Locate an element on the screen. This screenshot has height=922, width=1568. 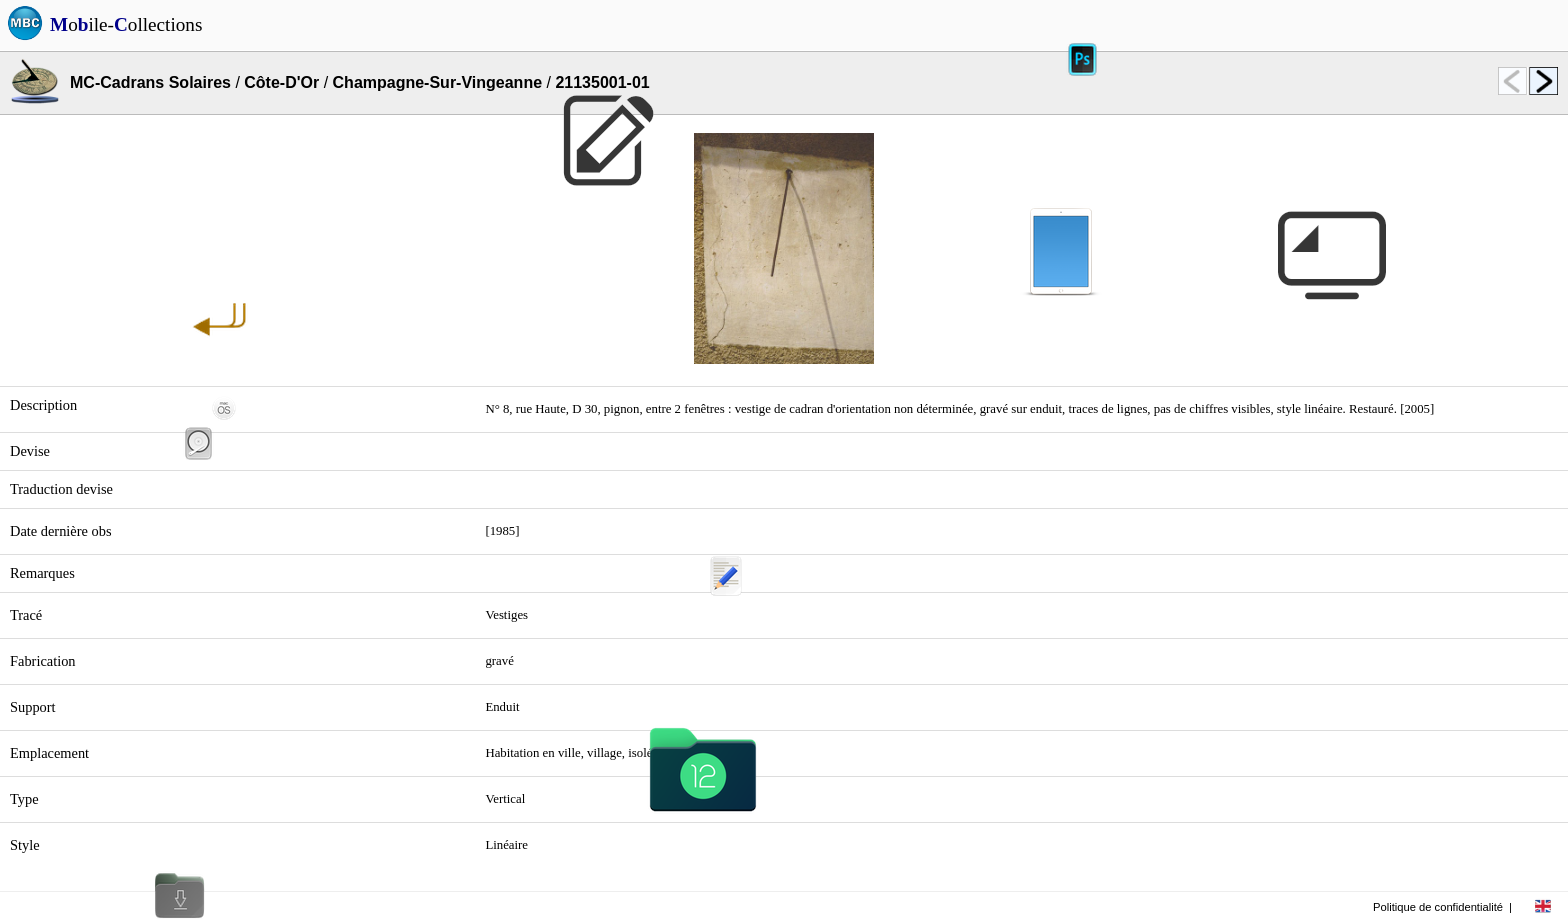
indicates macos operating system is located at coordinates (224, 408).